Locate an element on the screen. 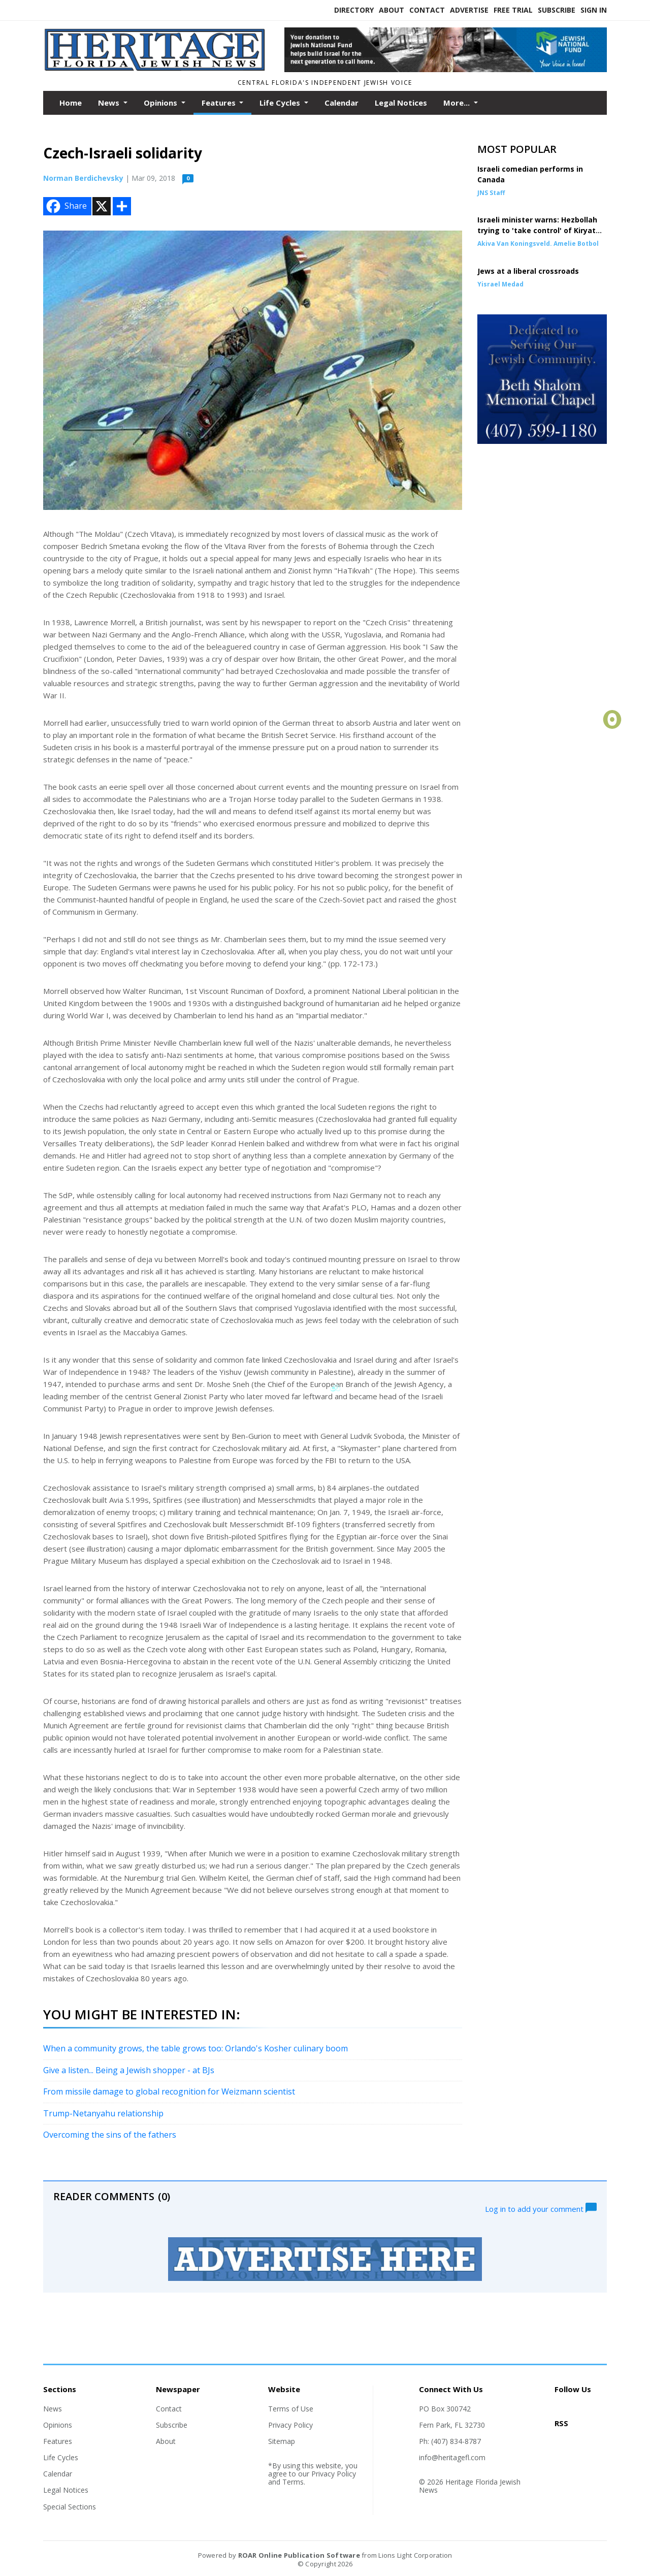 The image size is (650, 2576). ArangoDB database service logo is located at coordinates (335, 1388).